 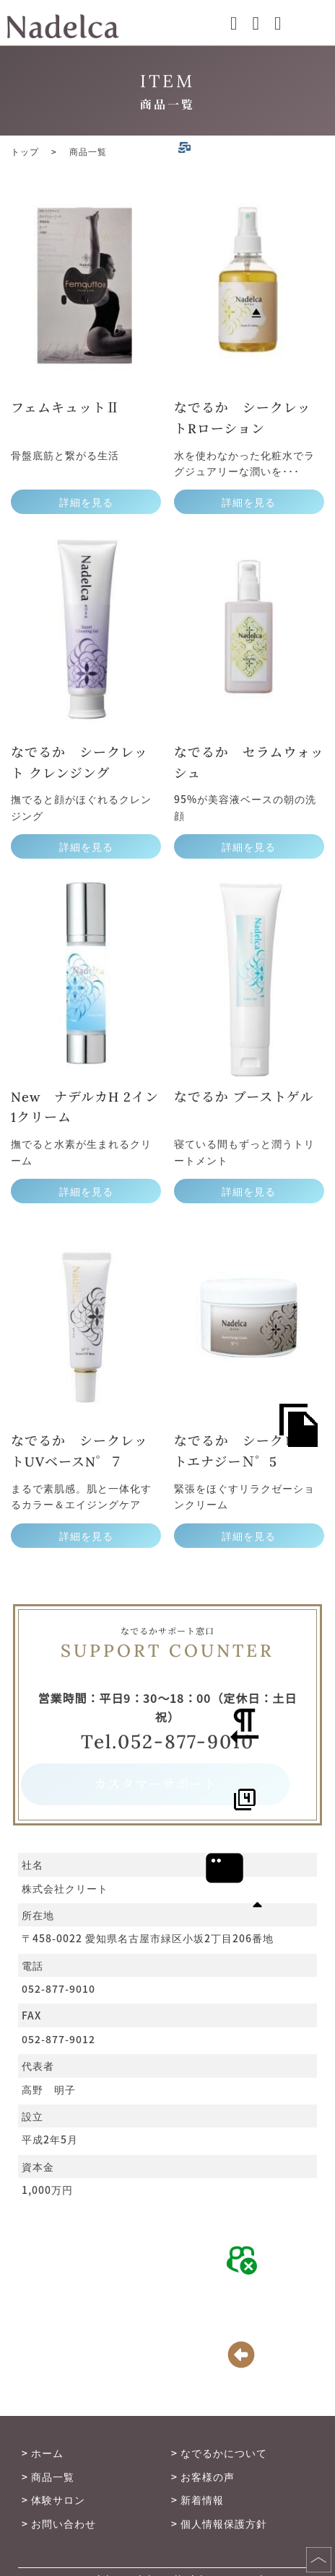 What do you see at coordinates (184, 147) in the screenshot?
I see `access bulk mail or mass messaging` at bounding box center [184, 147].